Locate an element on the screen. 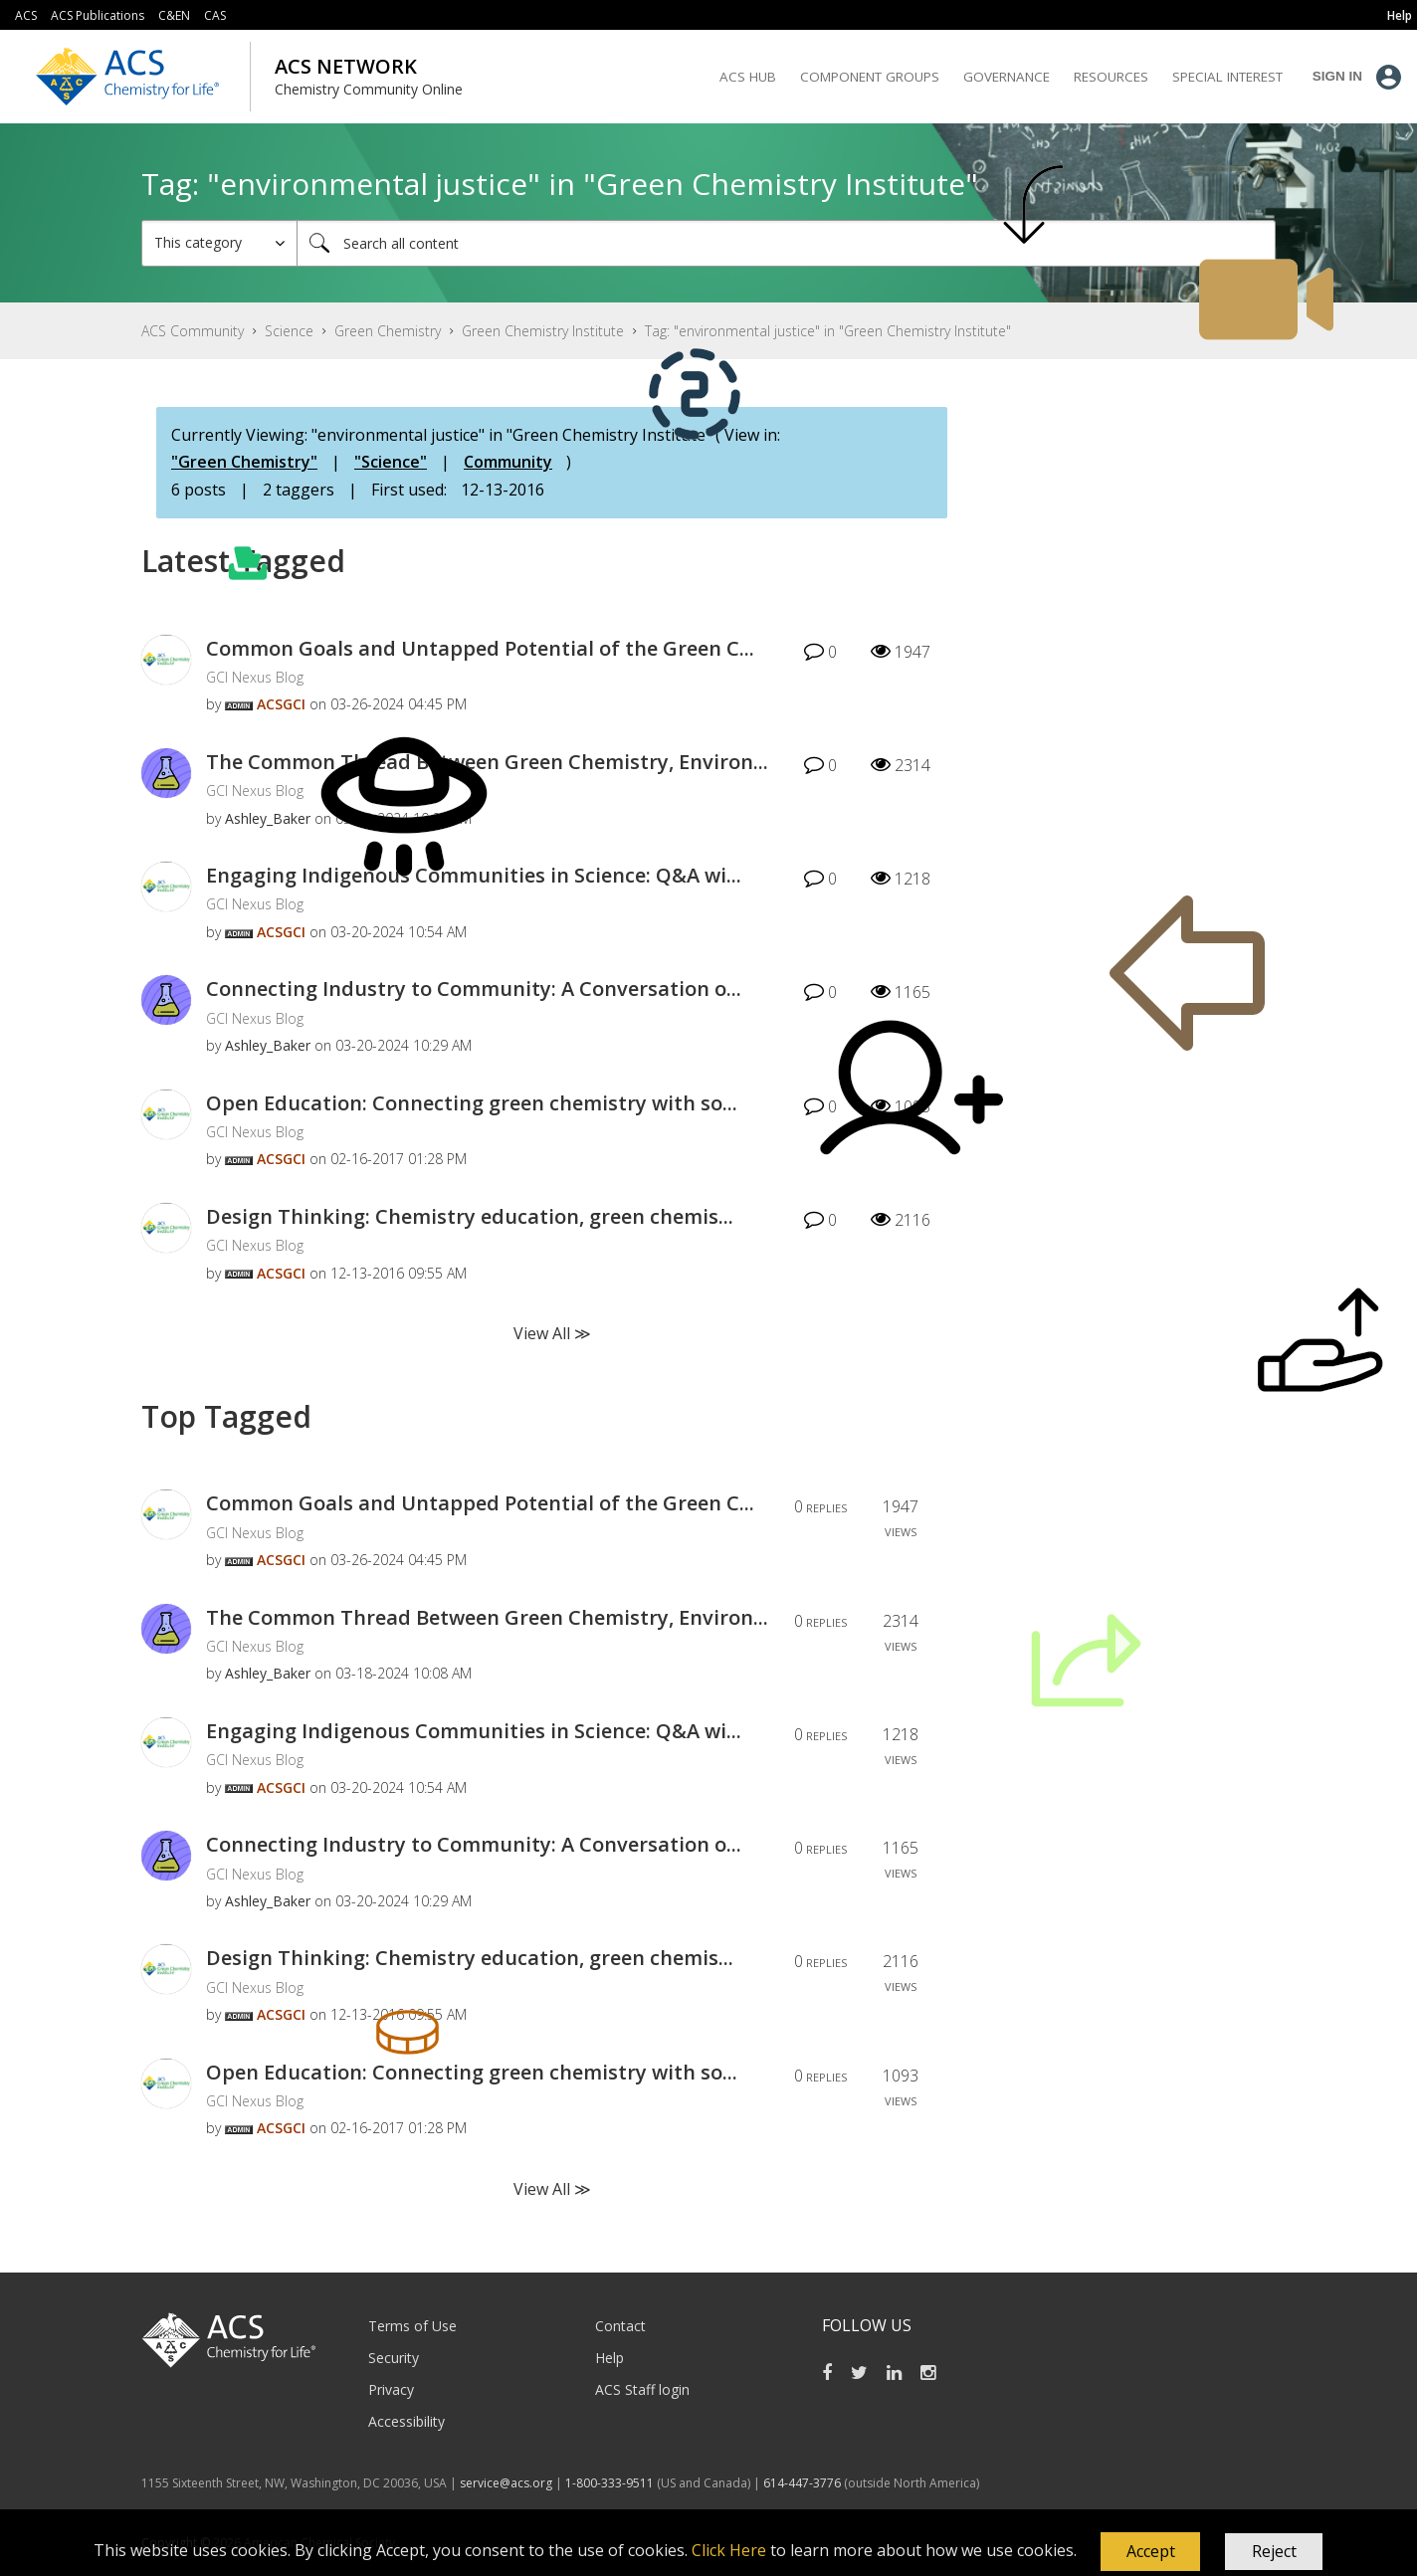 The height and width of the screenshot is (2576, 1417). access sci-fi or space-themed content is located at coordinates (404, 804).